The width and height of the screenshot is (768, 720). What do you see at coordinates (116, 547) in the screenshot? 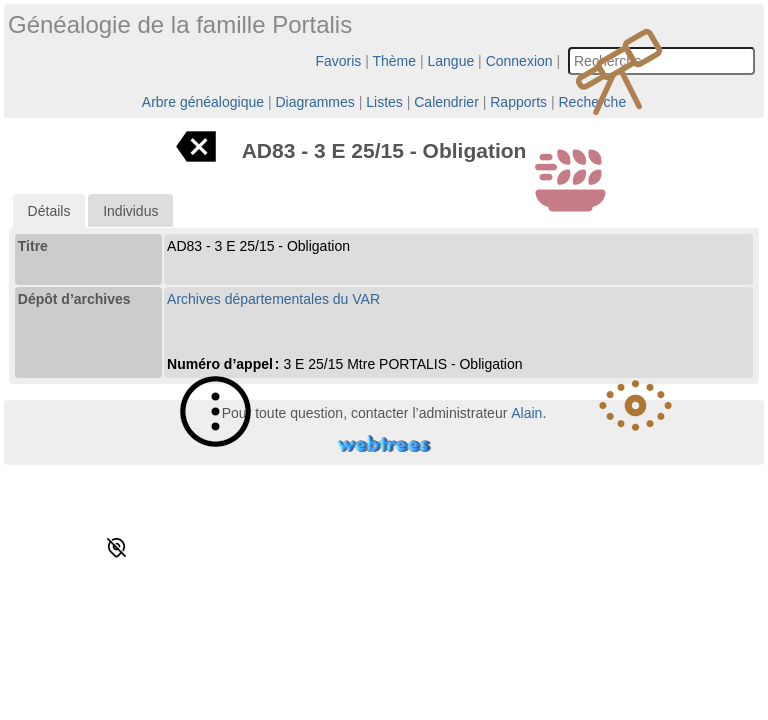
I see `disable location tracking` at bounding box center [116, 547].